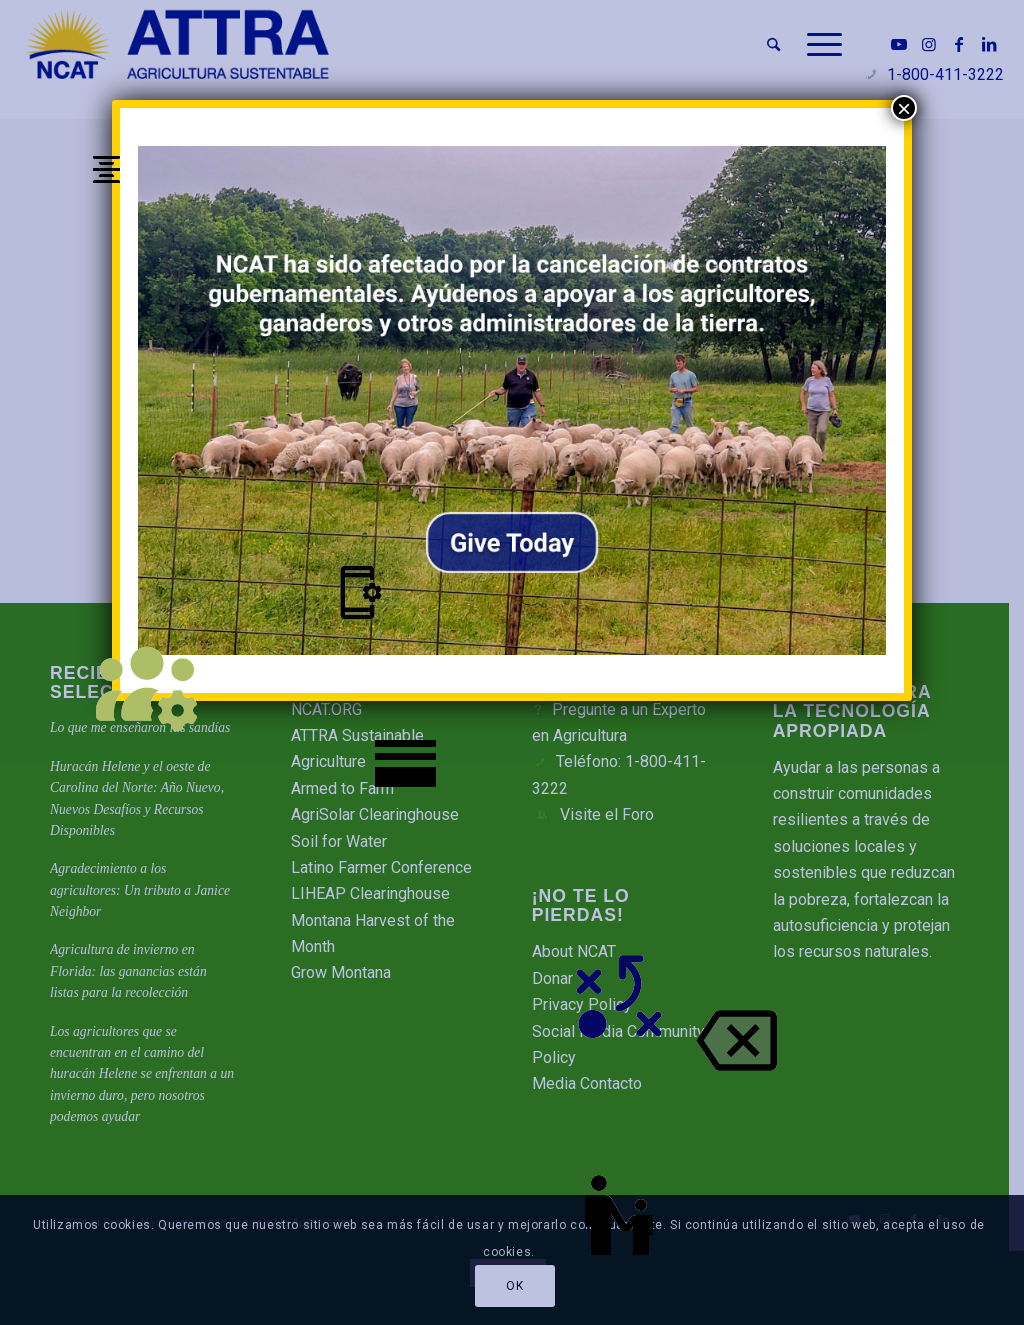  Describe the element at coordinates (357, 592) in the screenshot. I see `access app settings` at that location.